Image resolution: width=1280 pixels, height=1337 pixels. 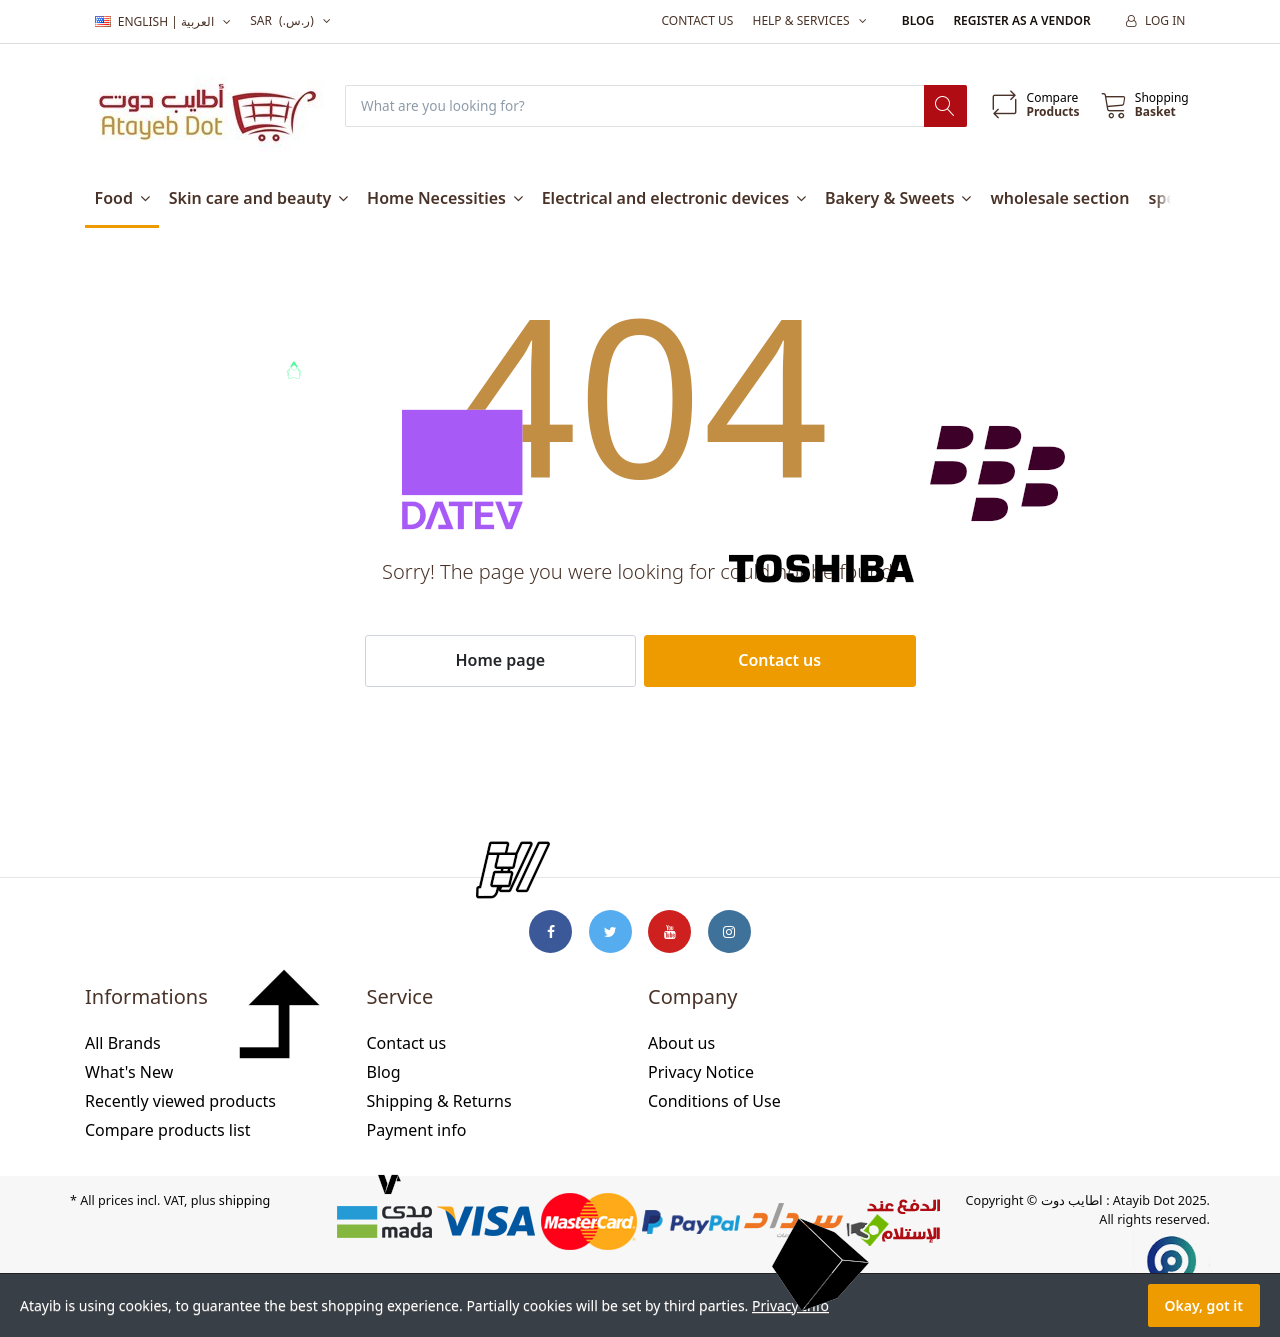 I want to click on vega visualization library logo, so click(x=389, y=1184).